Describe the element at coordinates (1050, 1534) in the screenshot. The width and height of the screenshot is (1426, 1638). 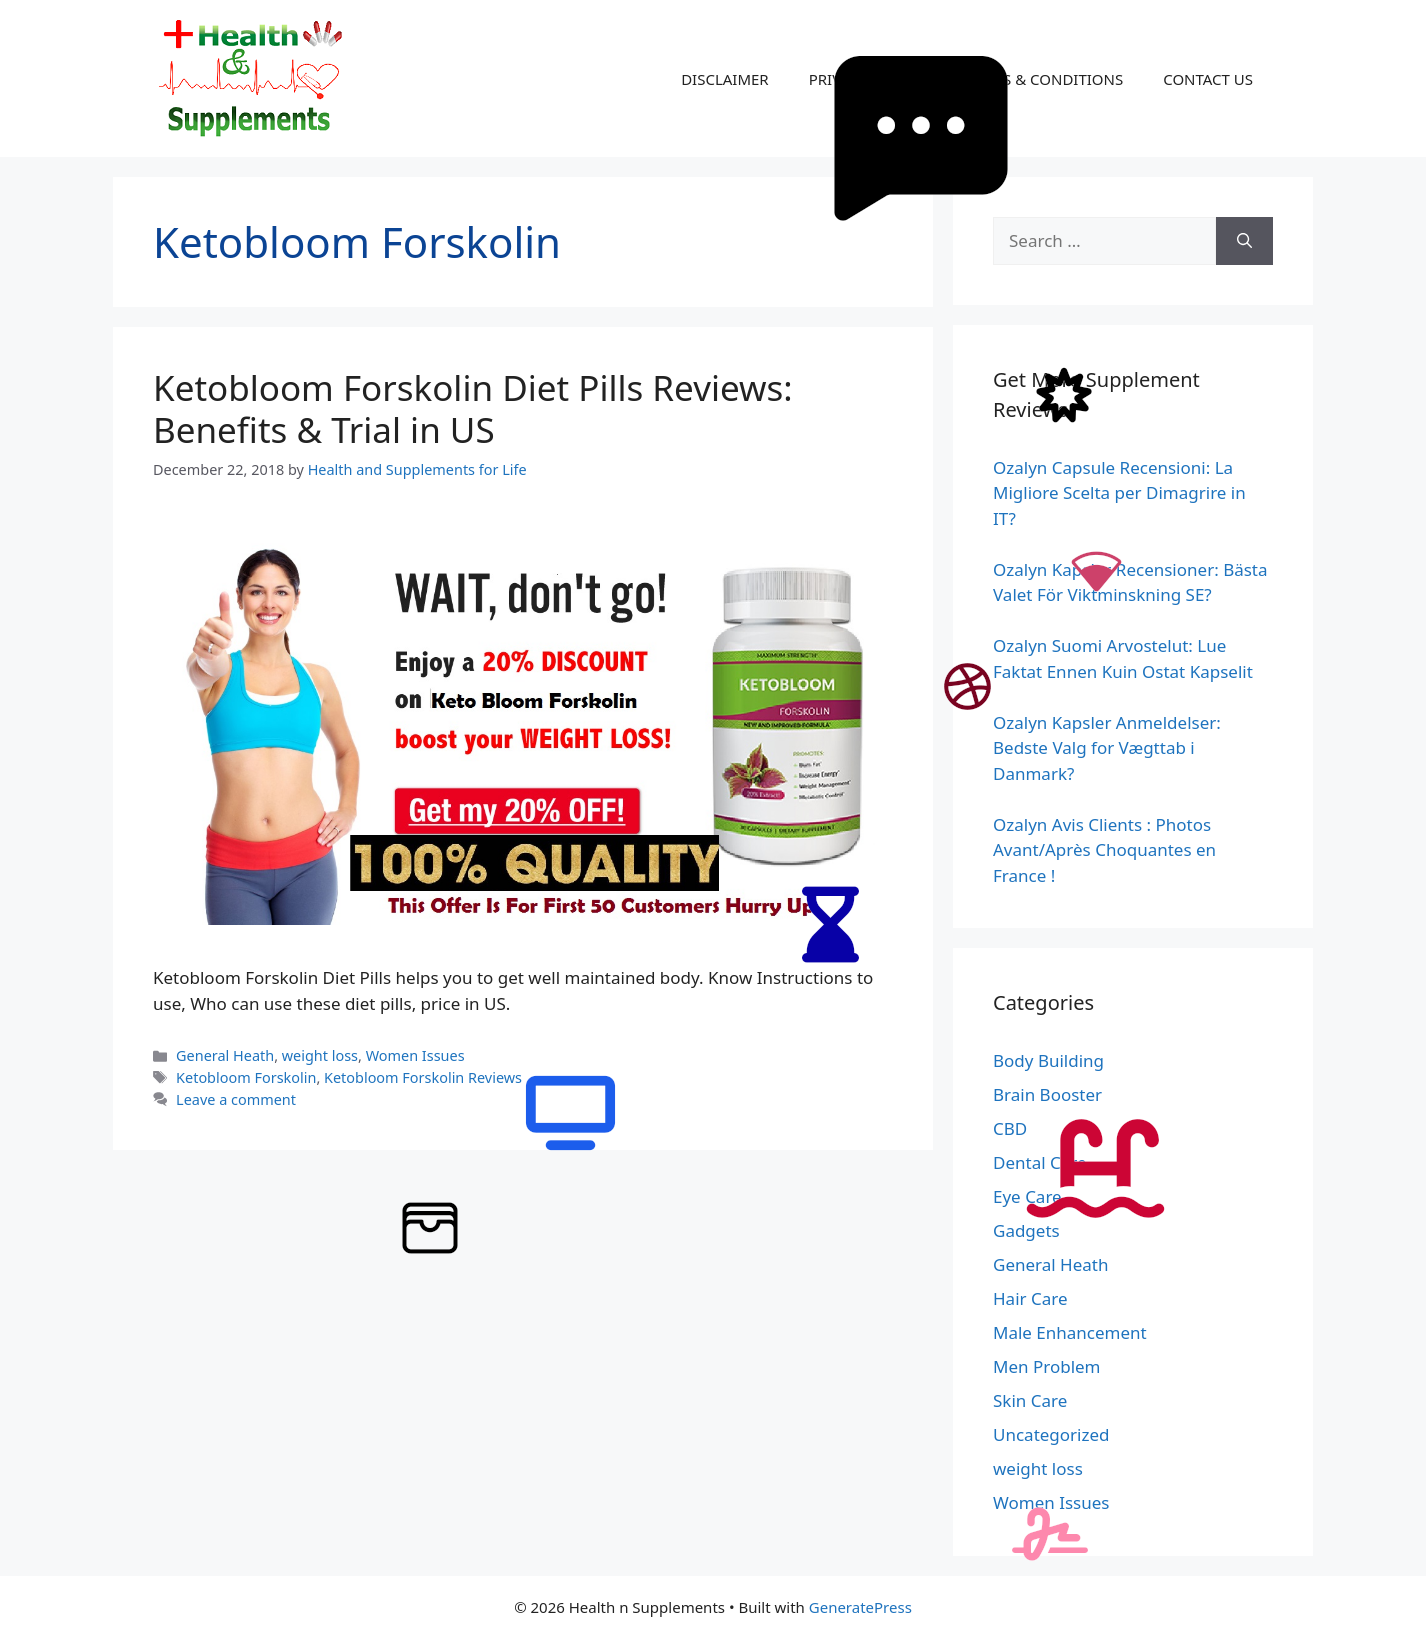
I see `add your signature to a document` at that location.